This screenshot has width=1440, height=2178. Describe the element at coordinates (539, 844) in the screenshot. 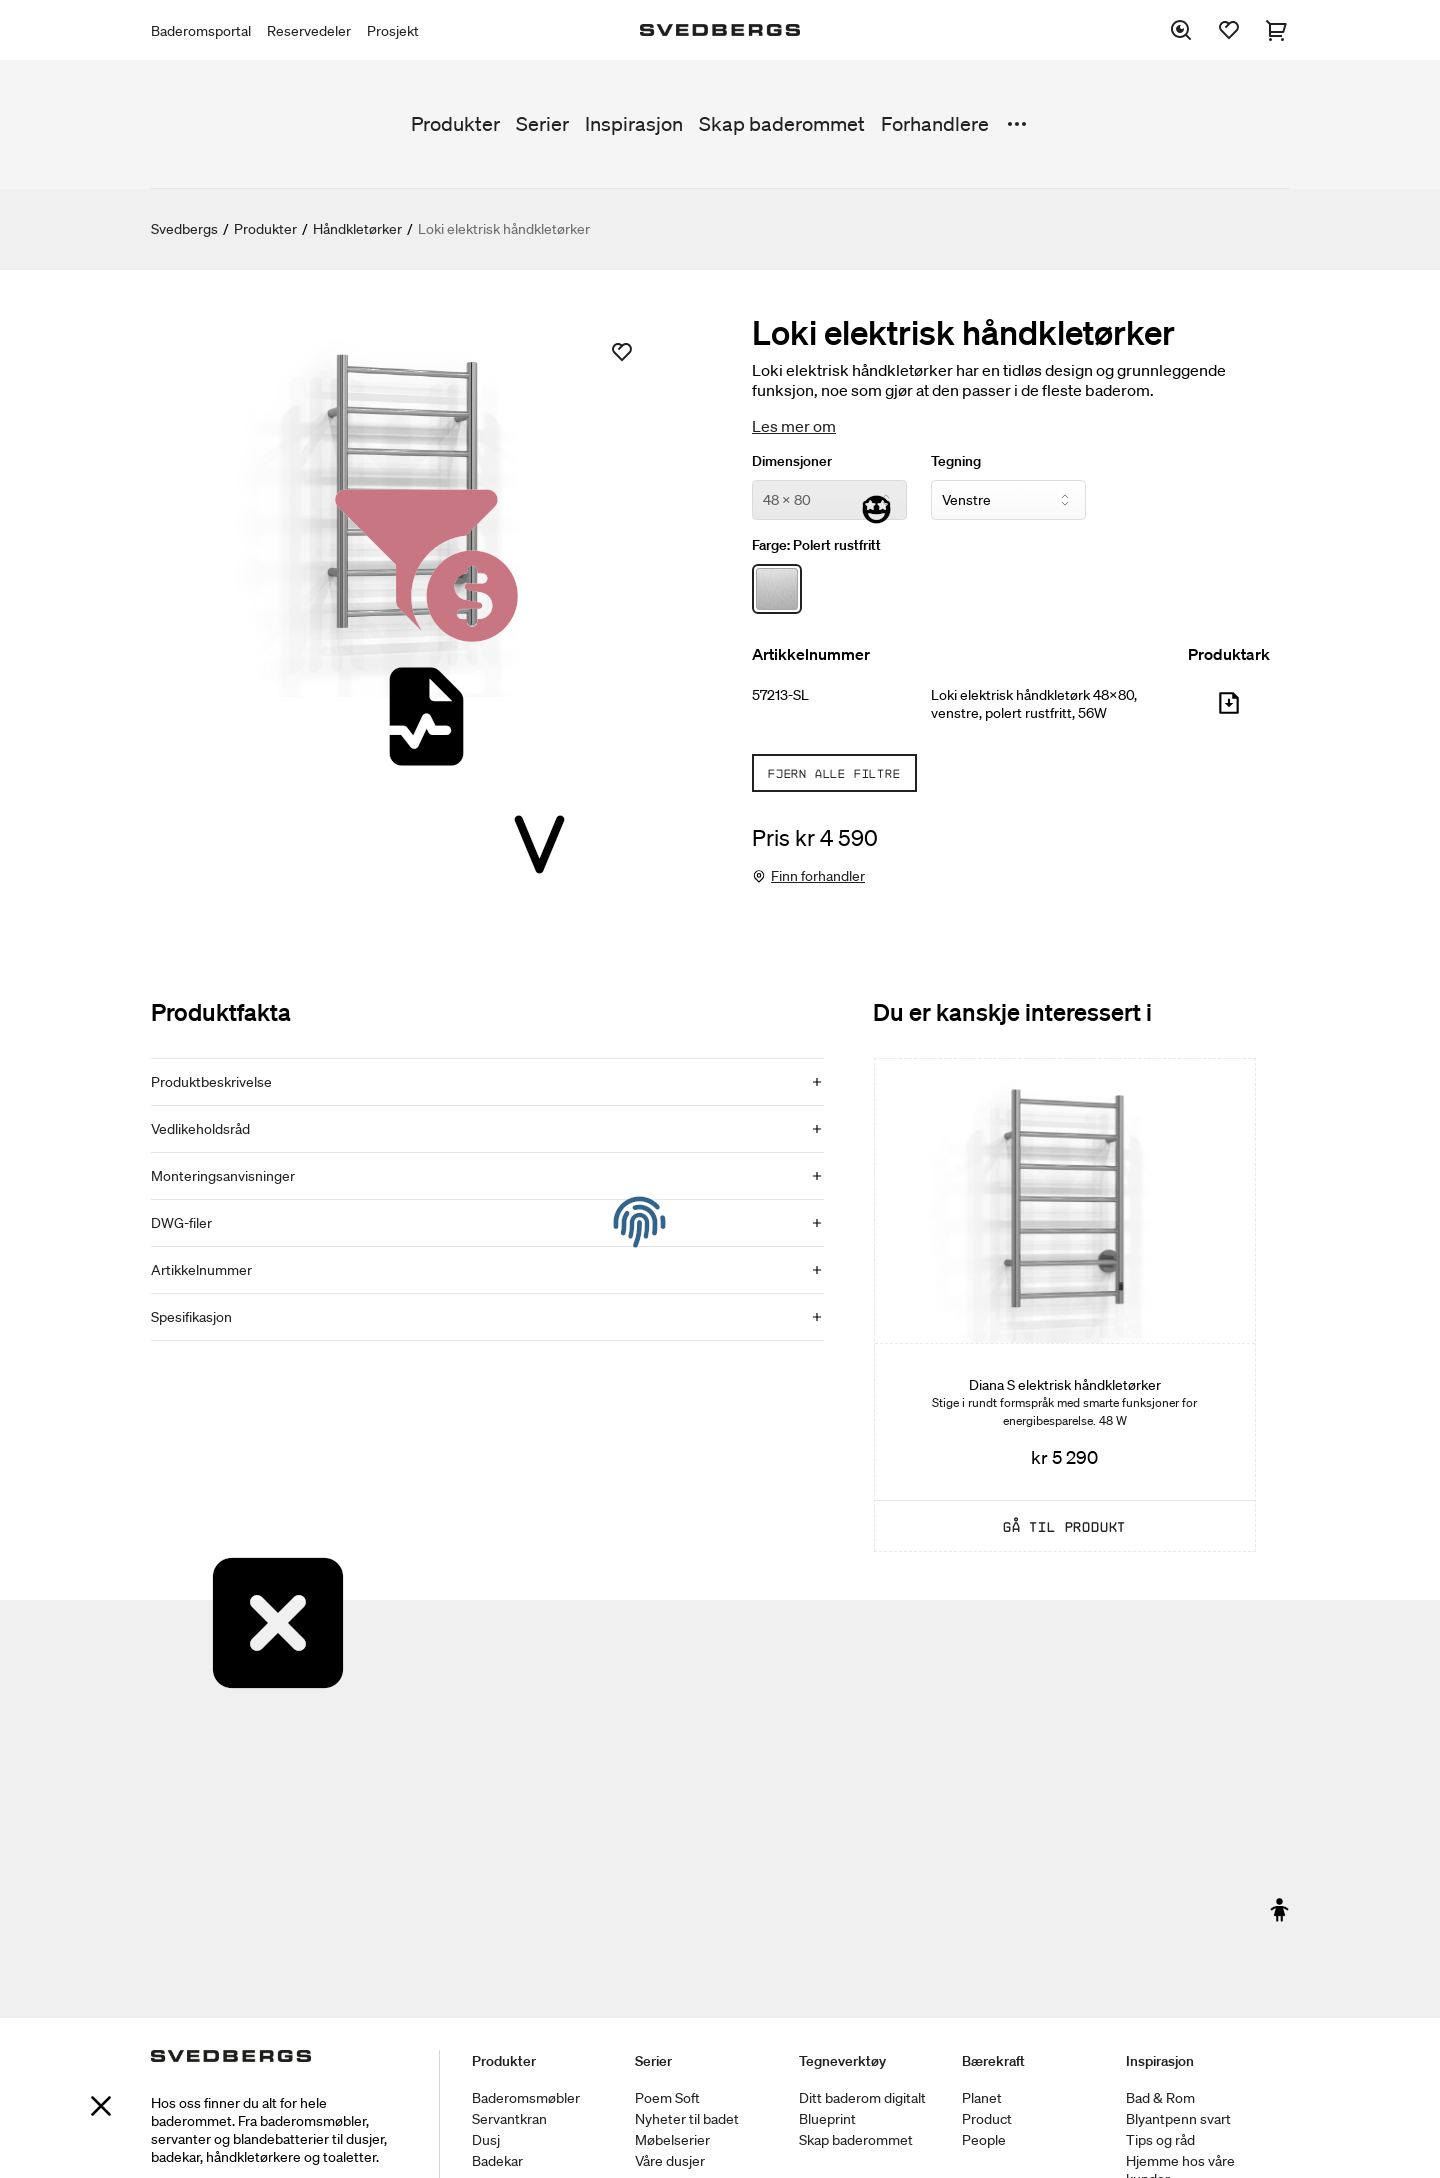

I see `indicates a verified or validated status` at that location.